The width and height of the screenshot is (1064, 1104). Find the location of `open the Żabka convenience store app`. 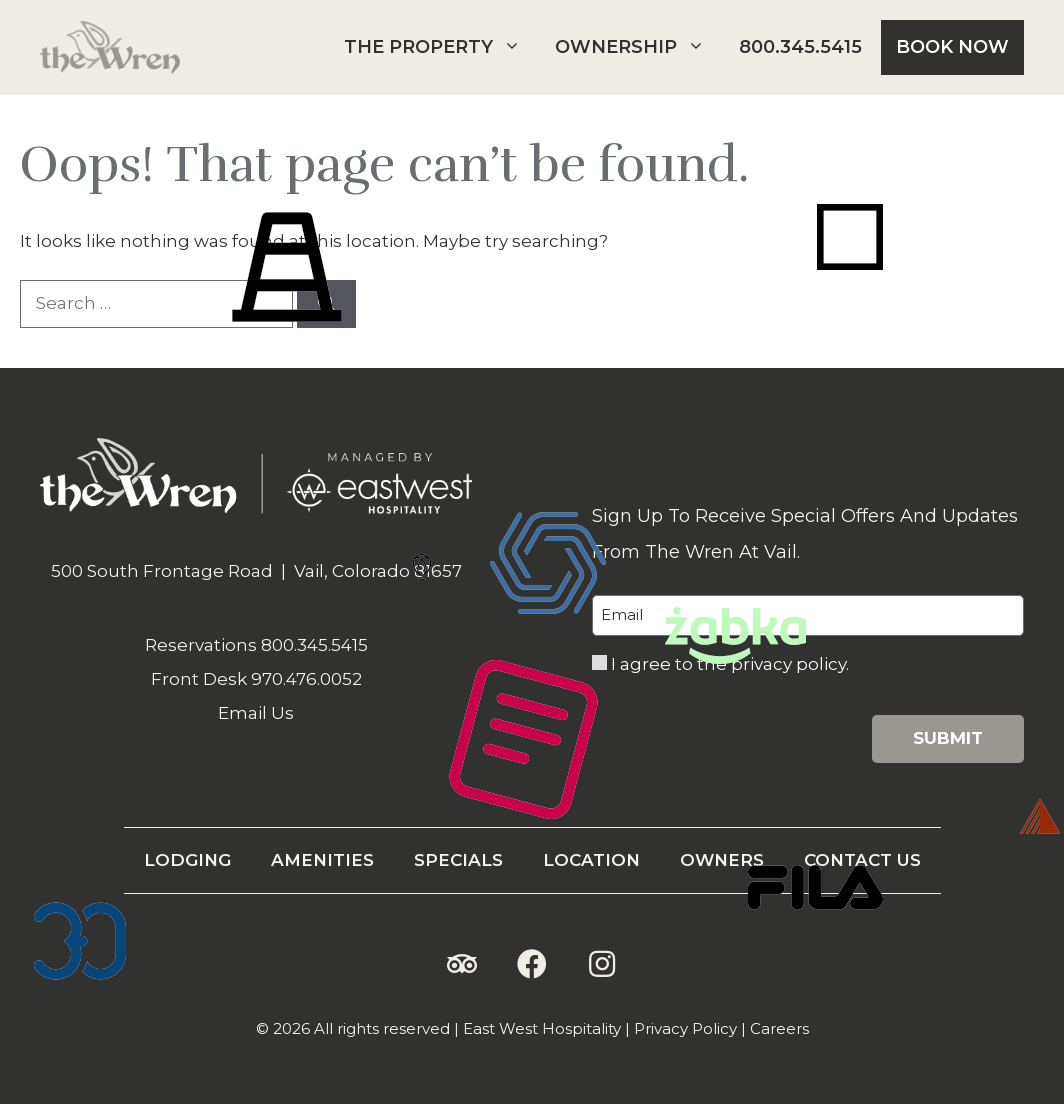

open the Żabka convenience store app is located at coordinates (735, 635).